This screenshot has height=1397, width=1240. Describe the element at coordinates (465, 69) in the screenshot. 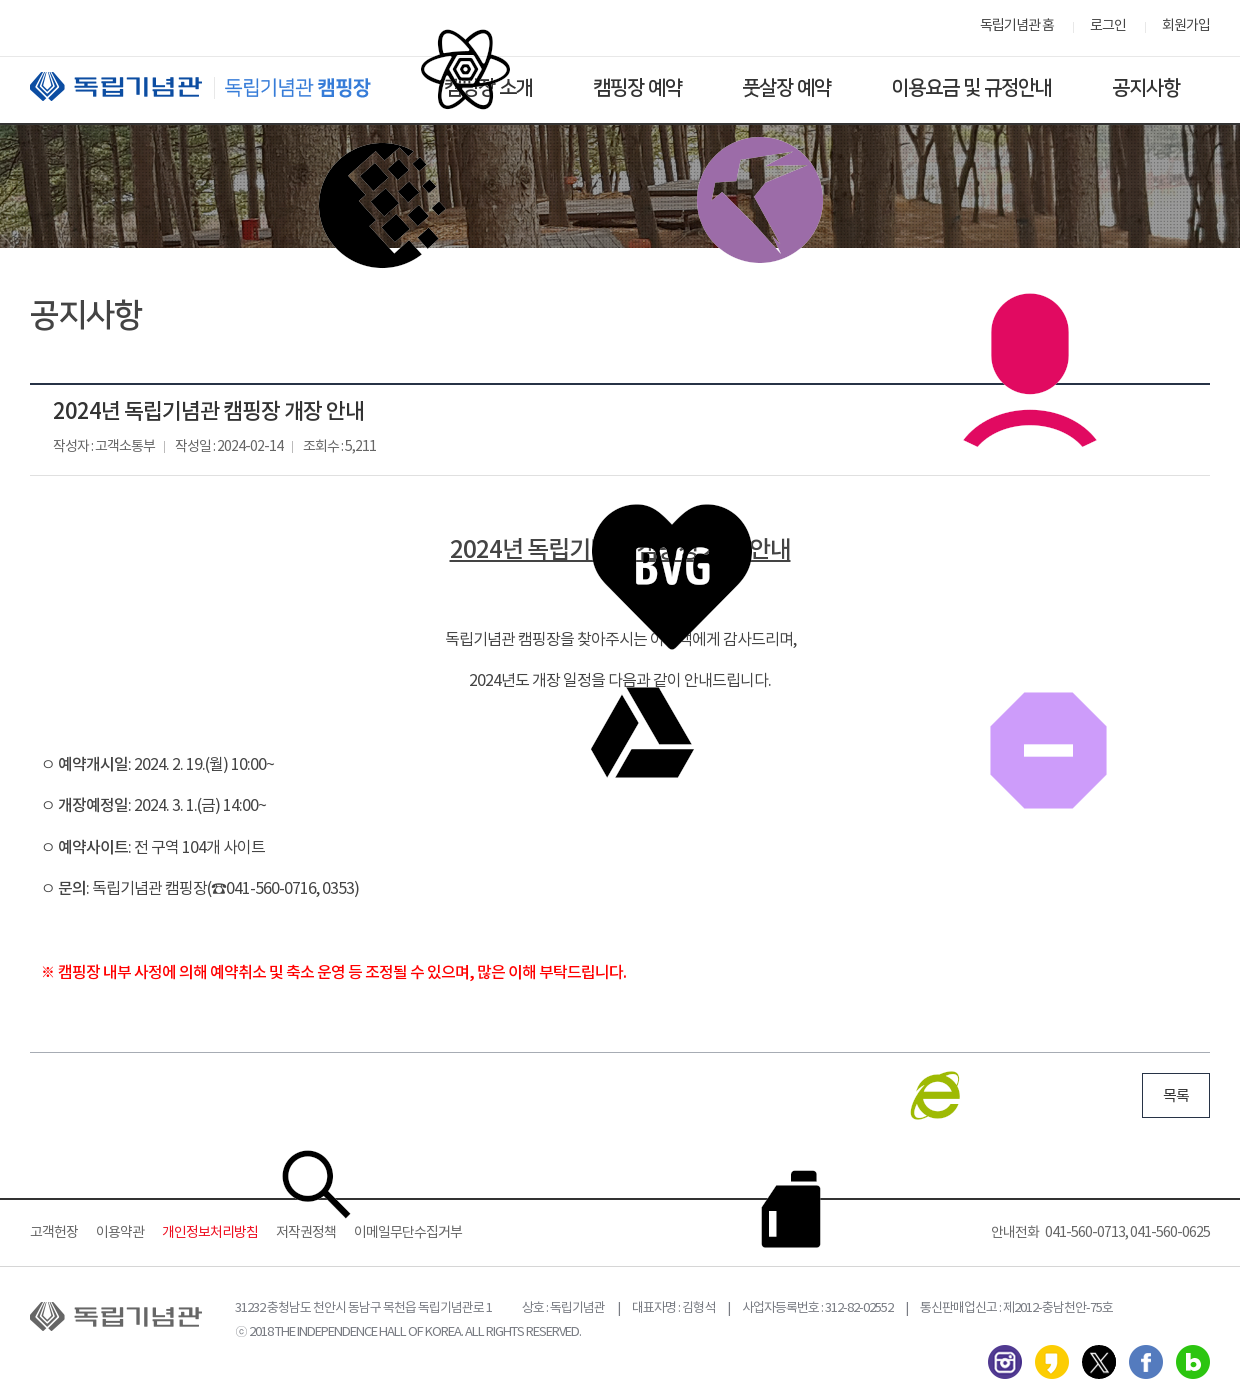

I see `react query library logo` at that location.